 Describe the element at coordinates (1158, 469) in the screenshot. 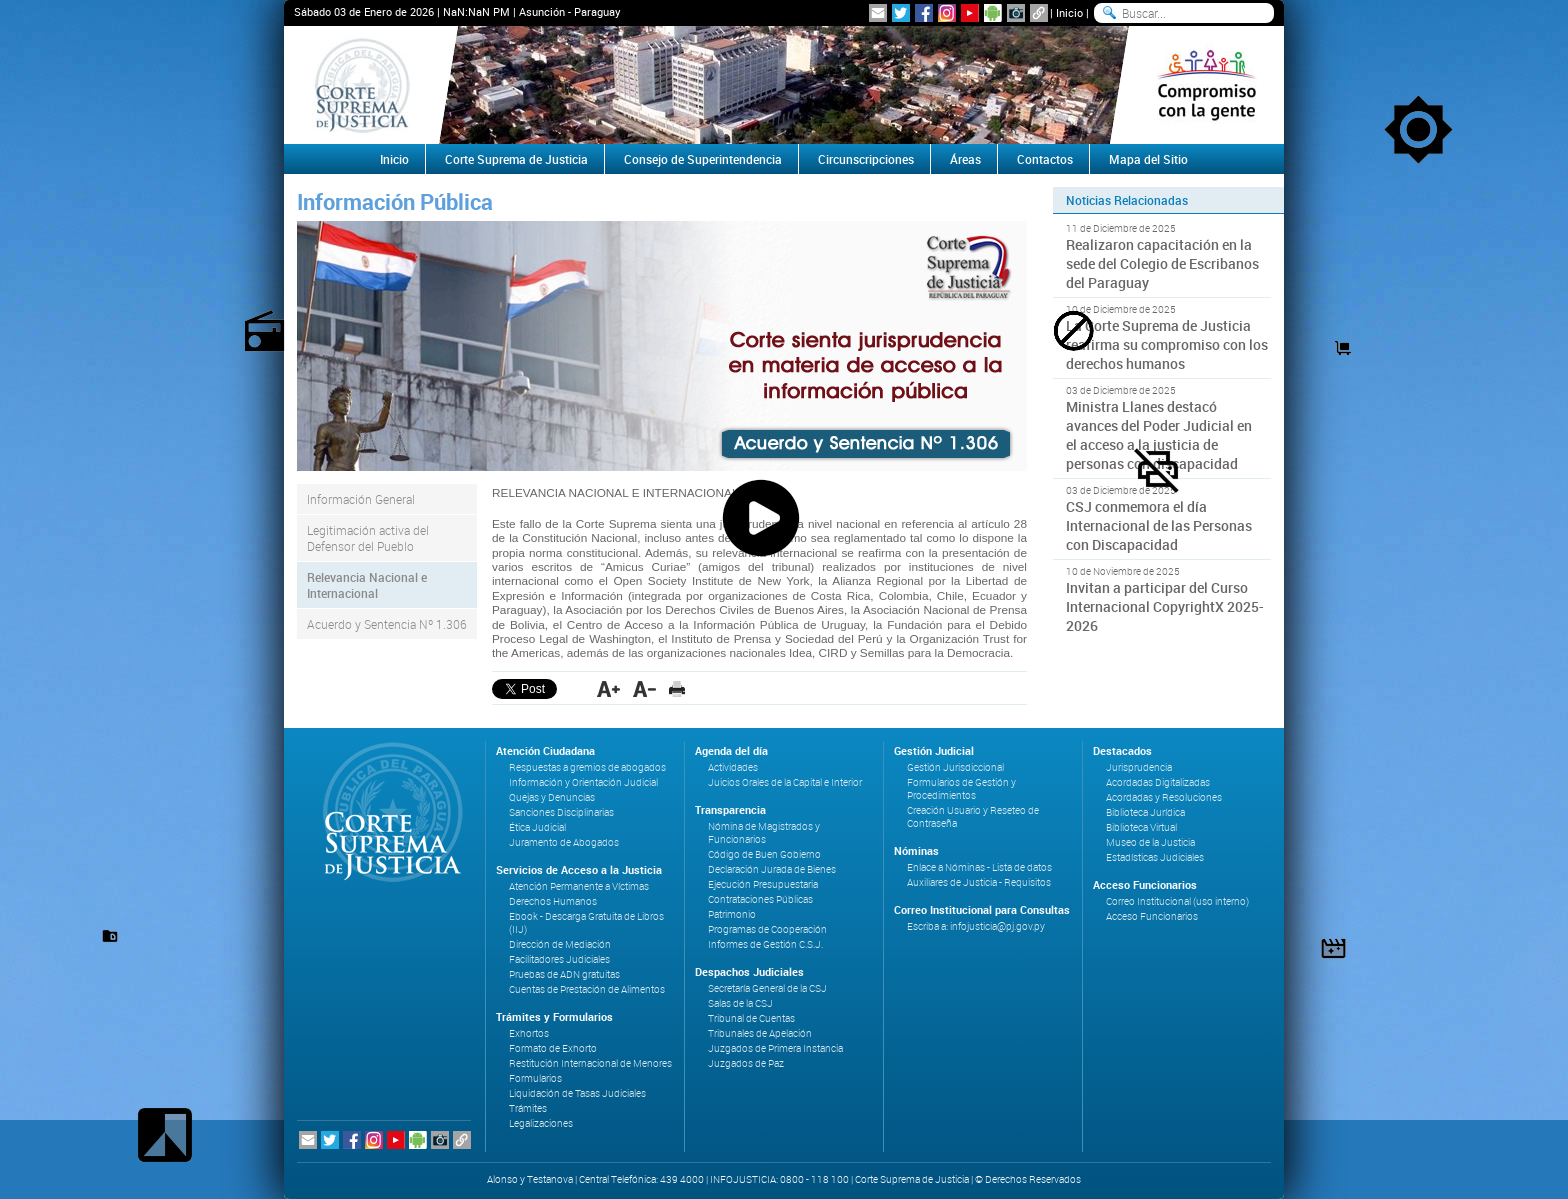

I see `printing is disabled or unavailable` at that location.